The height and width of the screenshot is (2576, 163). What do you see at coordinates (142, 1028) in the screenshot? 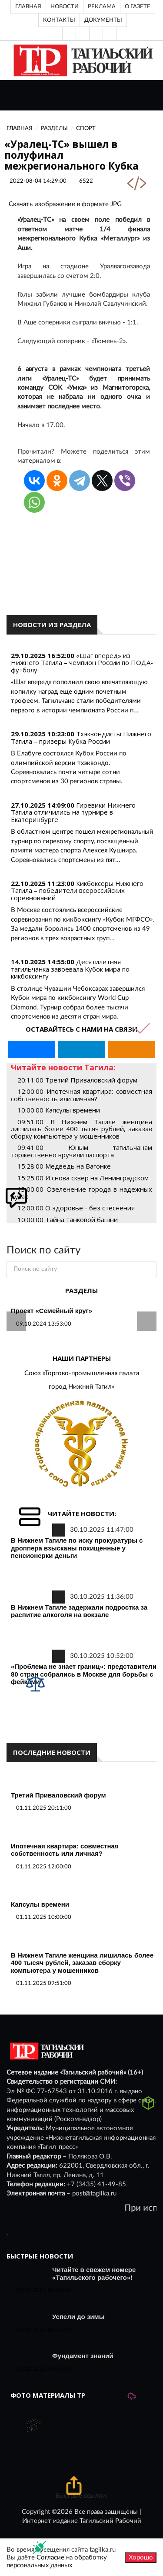
I see `confirm or submit an action` at bounding box center [142, 1028].